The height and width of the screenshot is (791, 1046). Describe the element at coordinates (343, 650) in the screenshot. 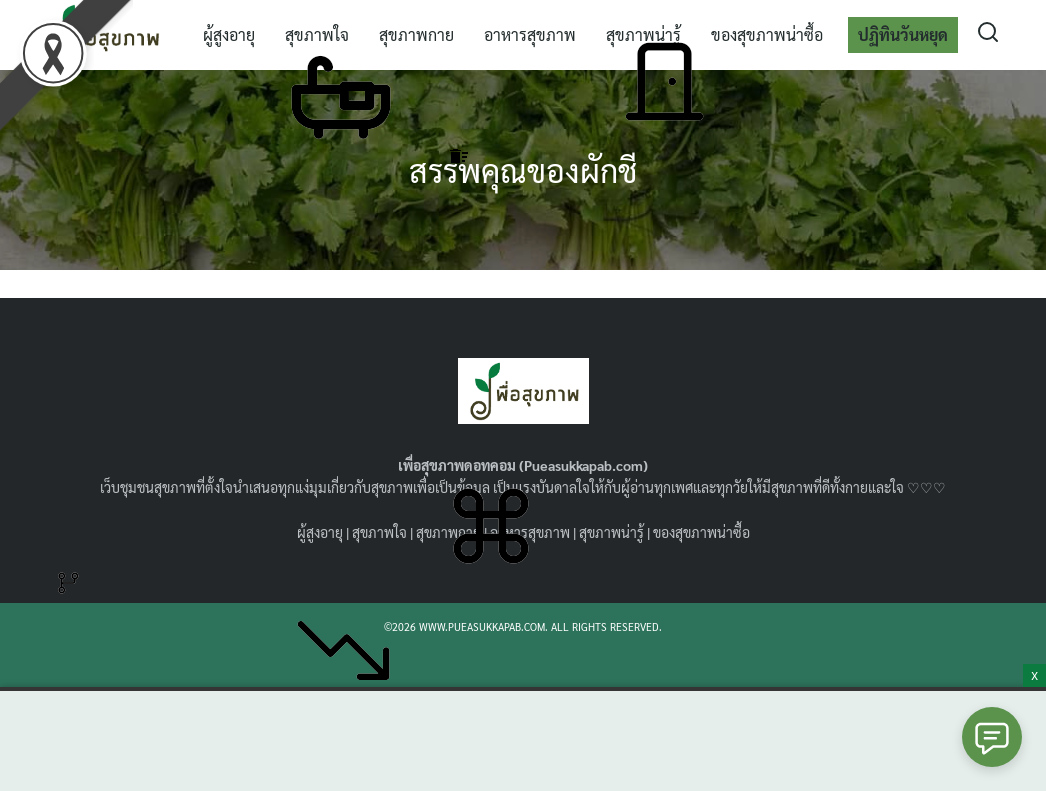

I see `indicates a declining trend or decrease in value` at that location.